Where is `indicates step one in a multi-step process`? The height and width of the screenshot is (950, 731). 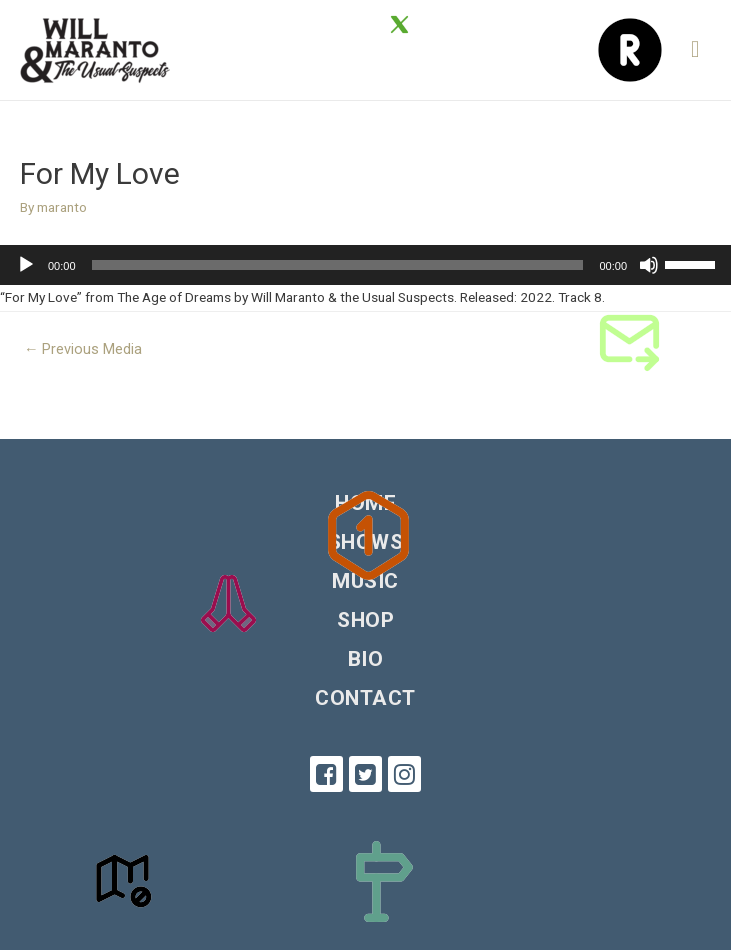
indicates step one in a multi-step process is located at coordinates (368, 535).